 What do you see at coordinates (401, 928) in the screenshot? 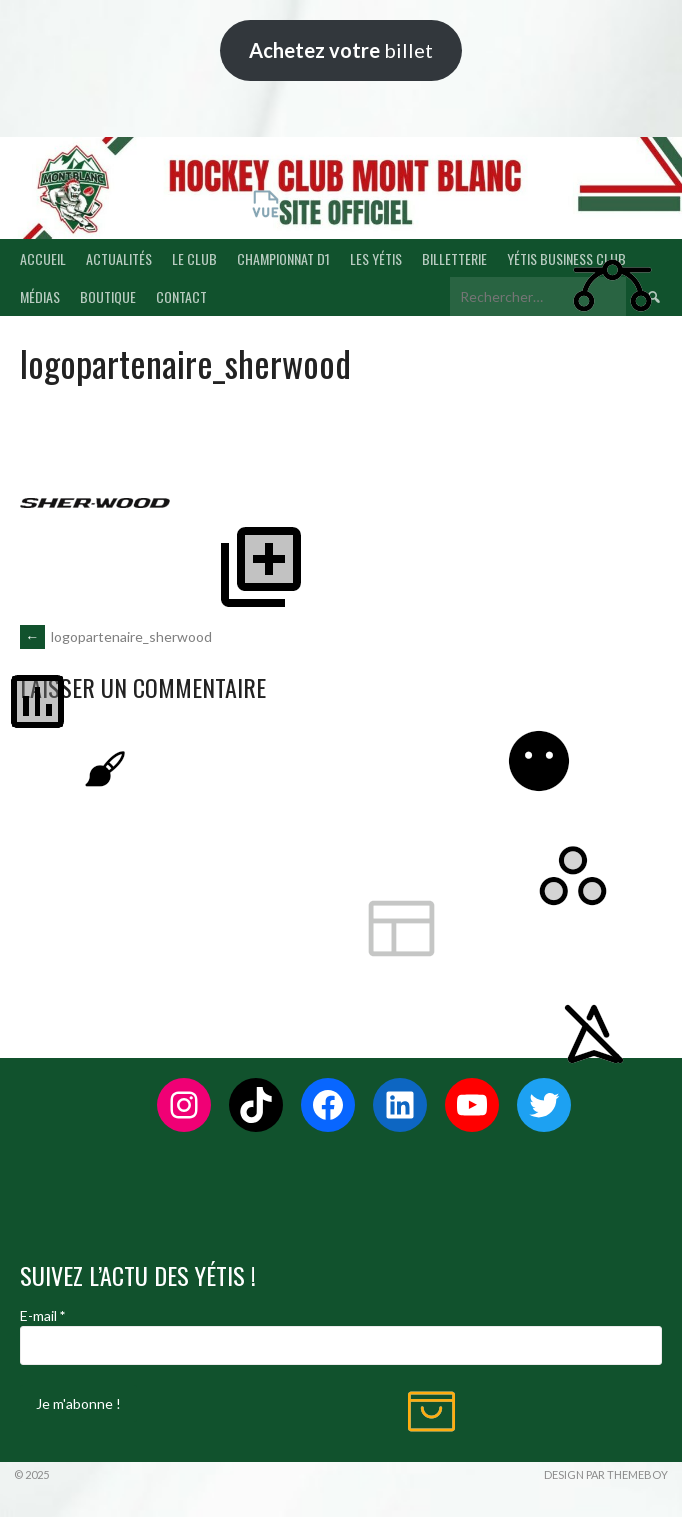
I see `change page layout or view` at bounding box center [401, 928].